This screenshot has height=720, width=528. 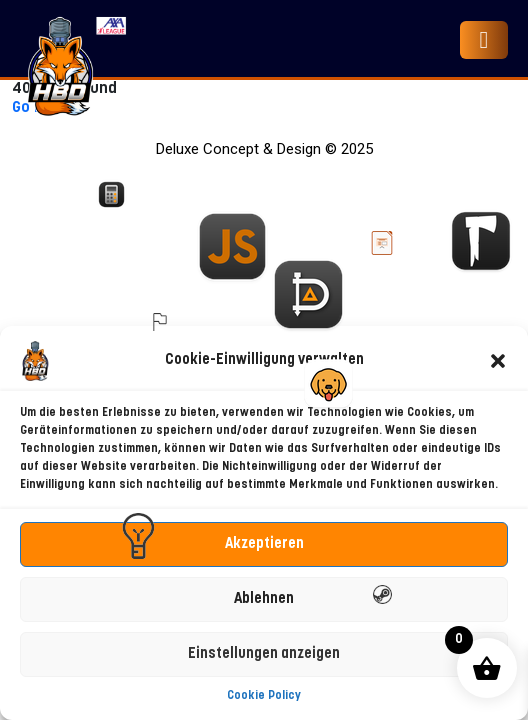 What do you see at coordinates (328, 383) in the screenshot?
I see `open bruno API client` at bounding box center [328, 383].